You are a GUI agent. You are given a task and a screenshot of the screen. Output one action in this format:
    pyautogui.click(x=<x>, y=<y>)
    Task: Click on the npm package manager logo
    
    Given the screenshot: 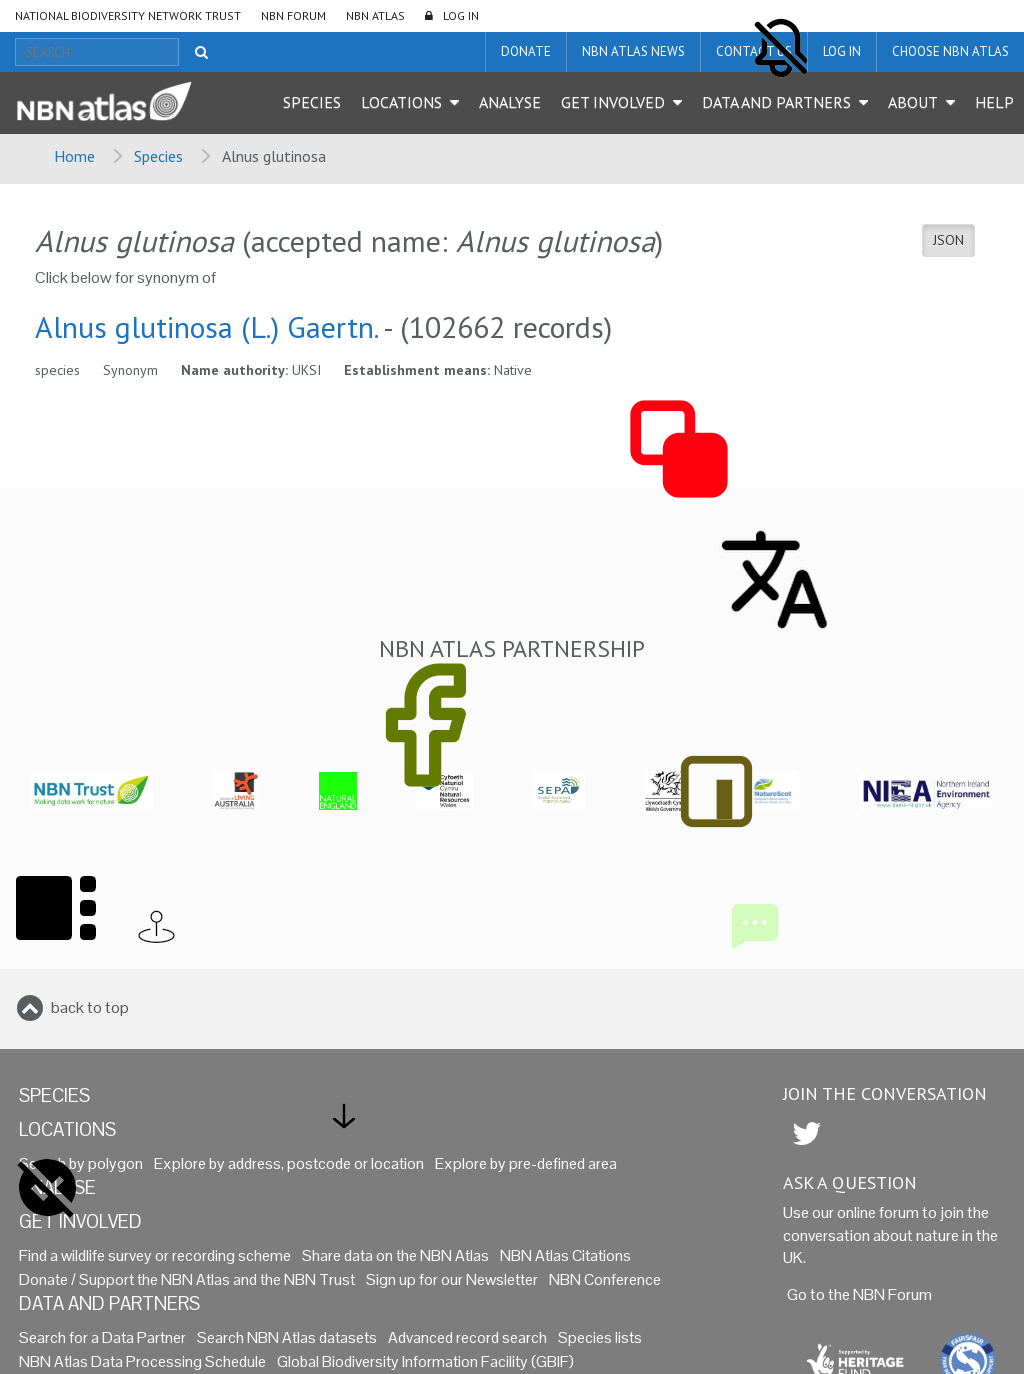 What is the action you would take?
    pyautogui.click(x=716, y=791)
    